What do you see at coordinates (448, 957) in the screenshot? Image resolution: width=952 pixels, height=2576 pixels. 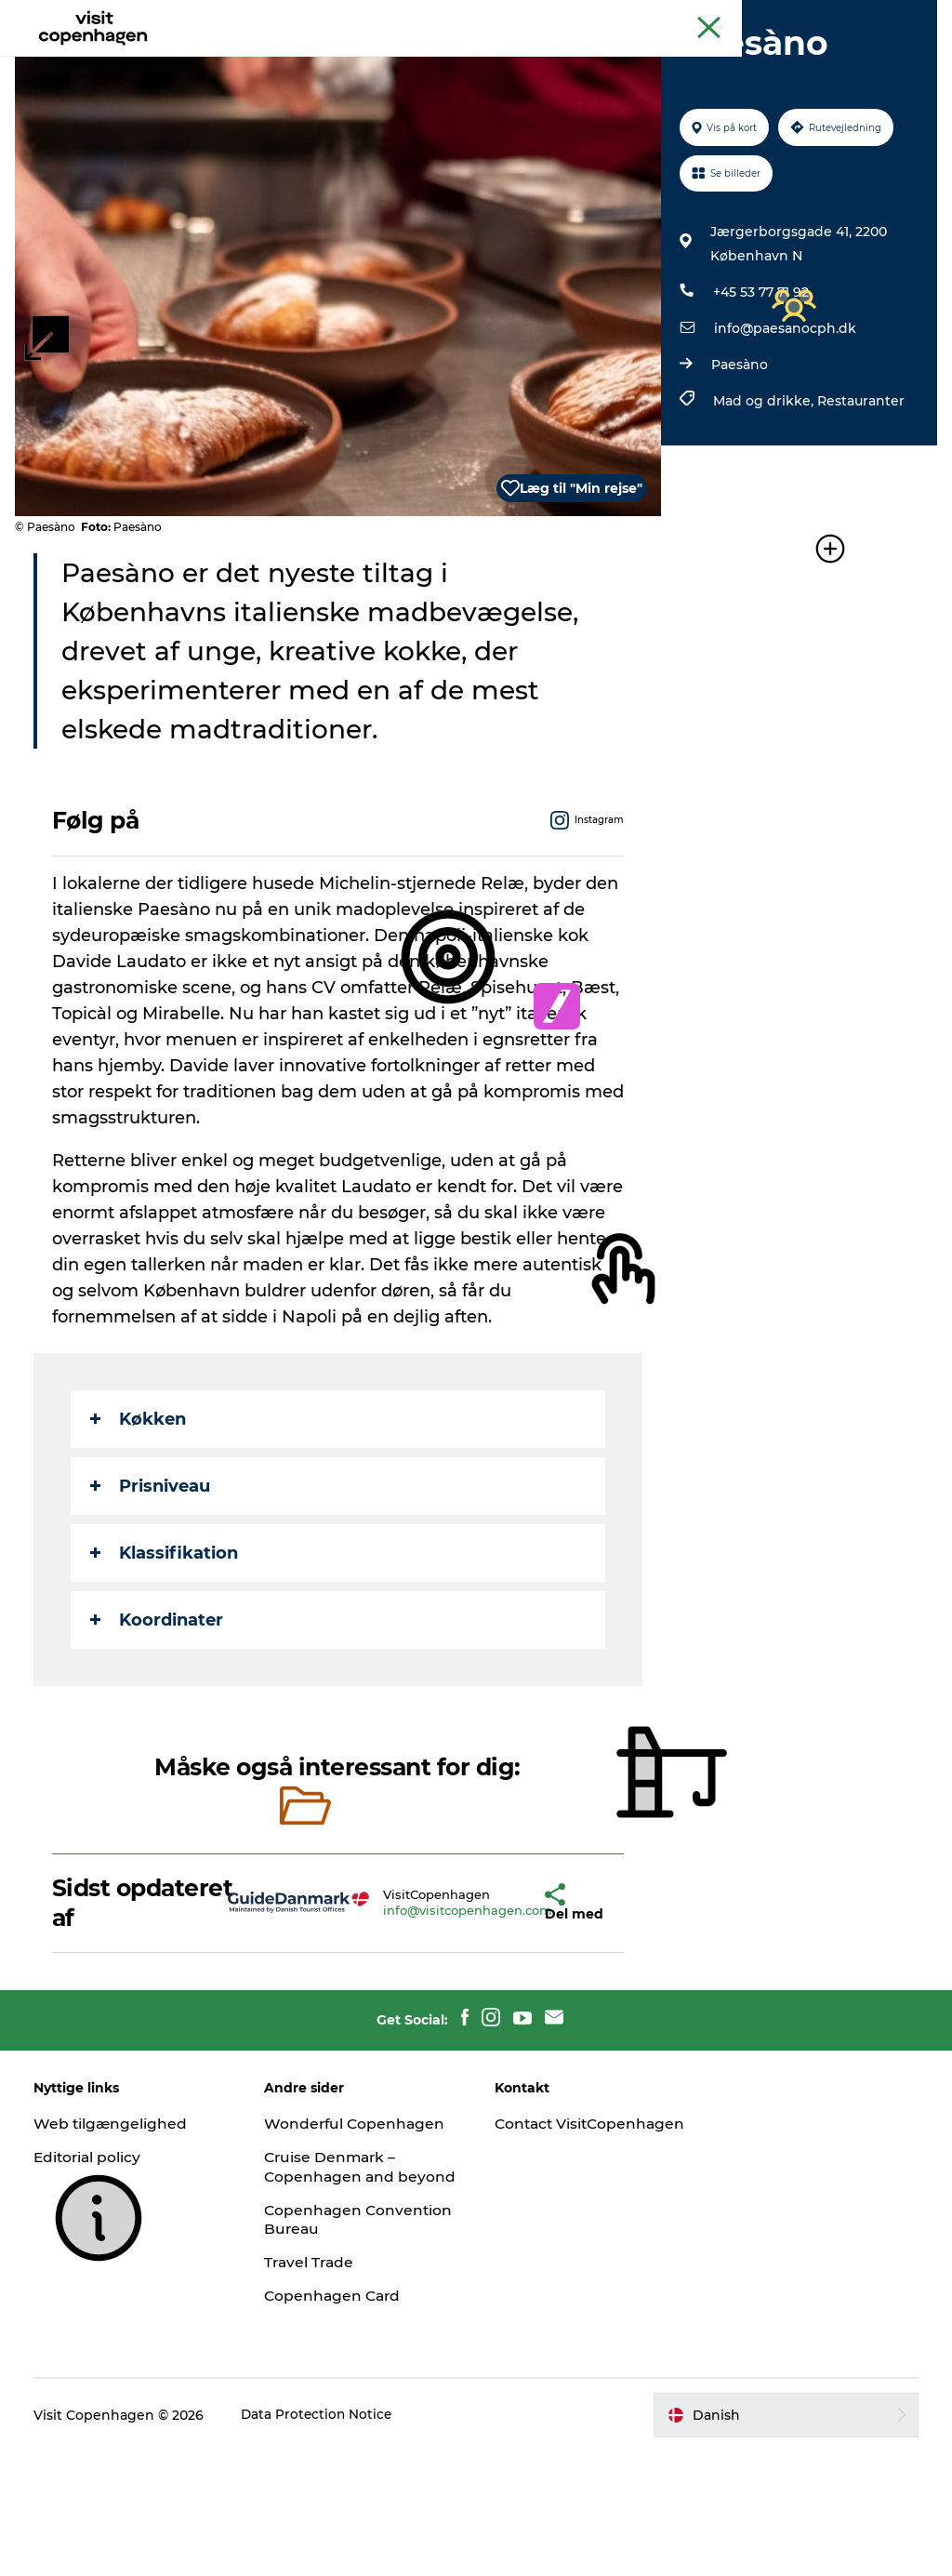 I see `set a goal or target` at bounding box center [448, 957].